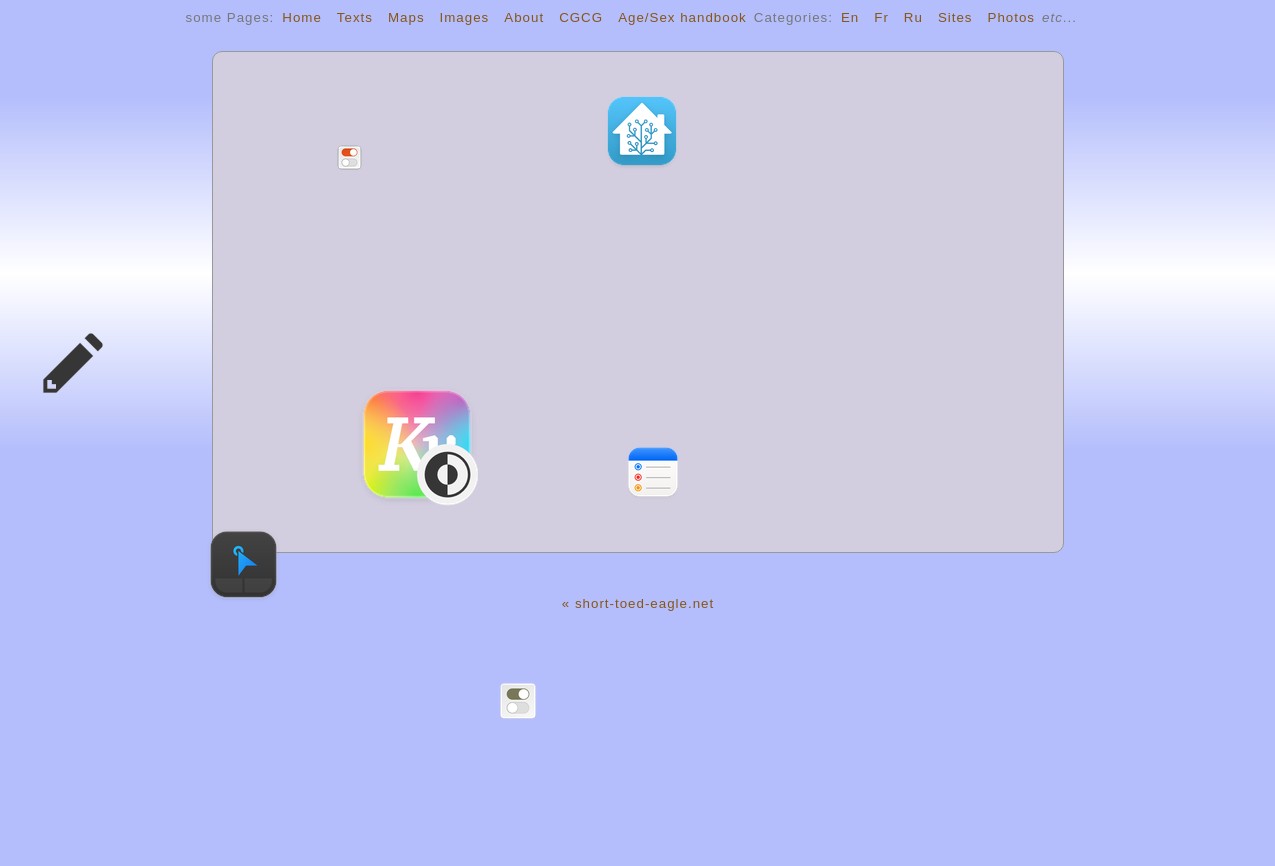 This screenshot has height=866, width=1275. What do you see at coordinates (243, 565) in the screenshot?
I see `open touchpad settings and preferences` at bounding box center [243, 565].